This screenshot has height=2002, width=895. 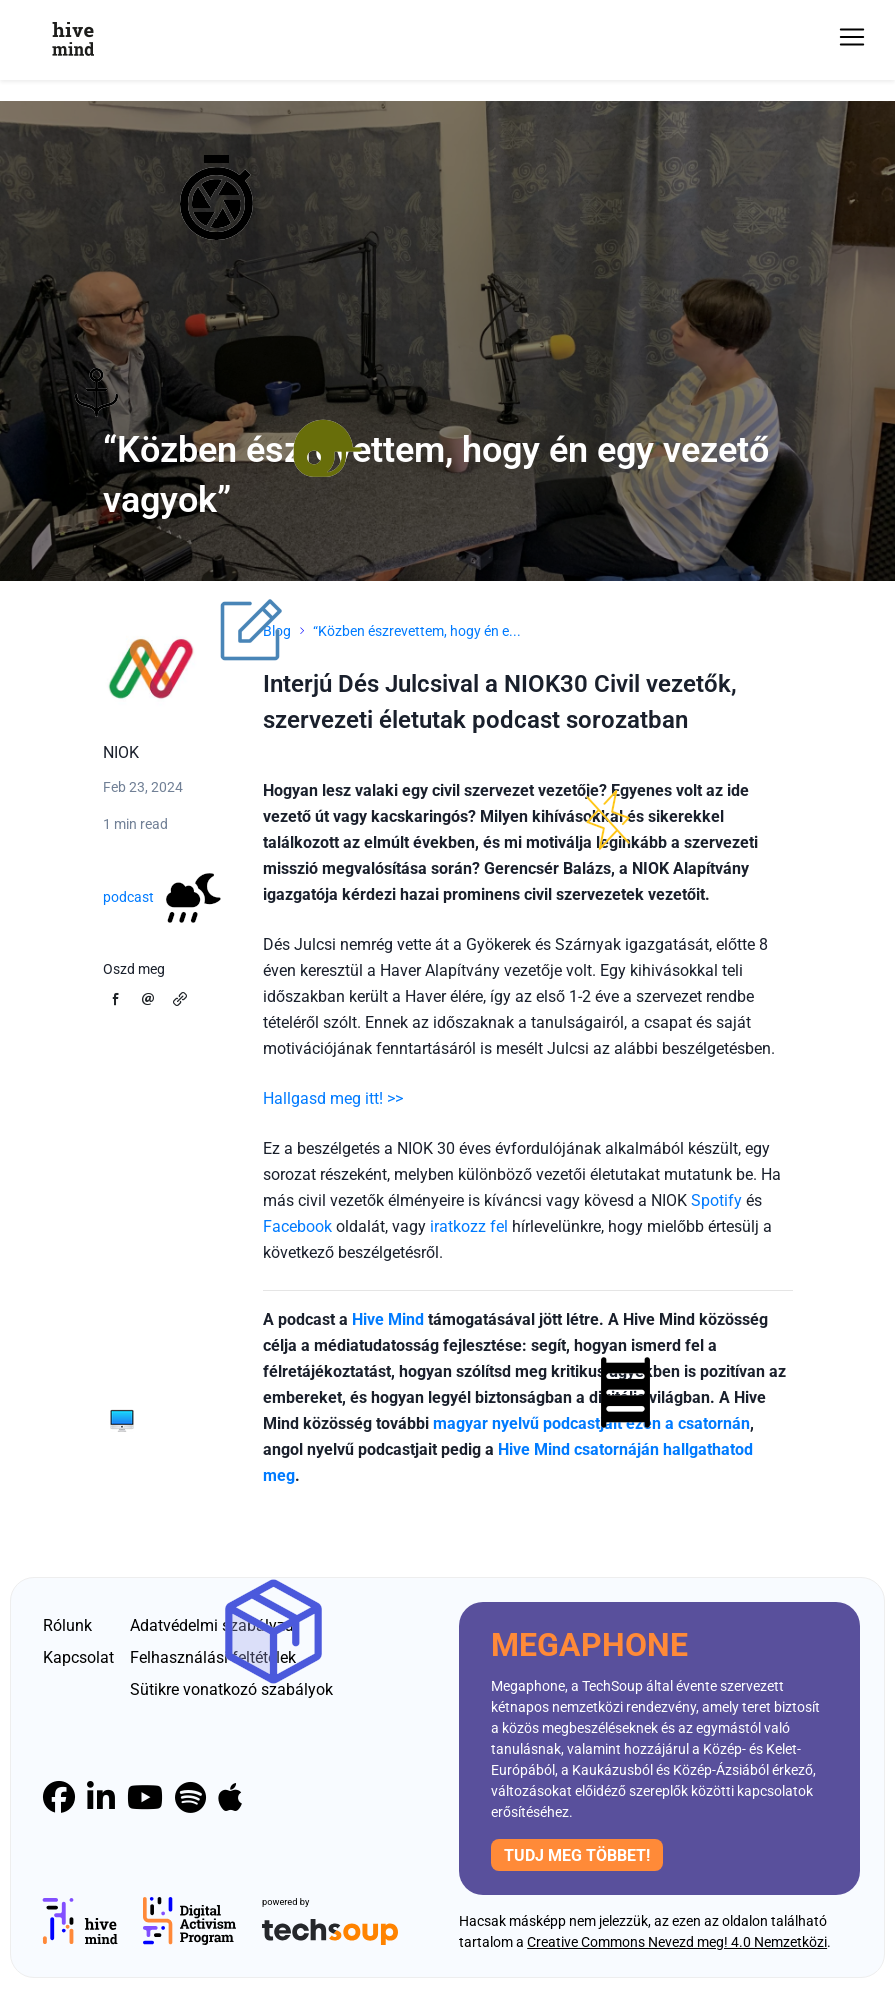 I want to click on access step-by-step instructions or tutorials, so click(x=625, y=1392).